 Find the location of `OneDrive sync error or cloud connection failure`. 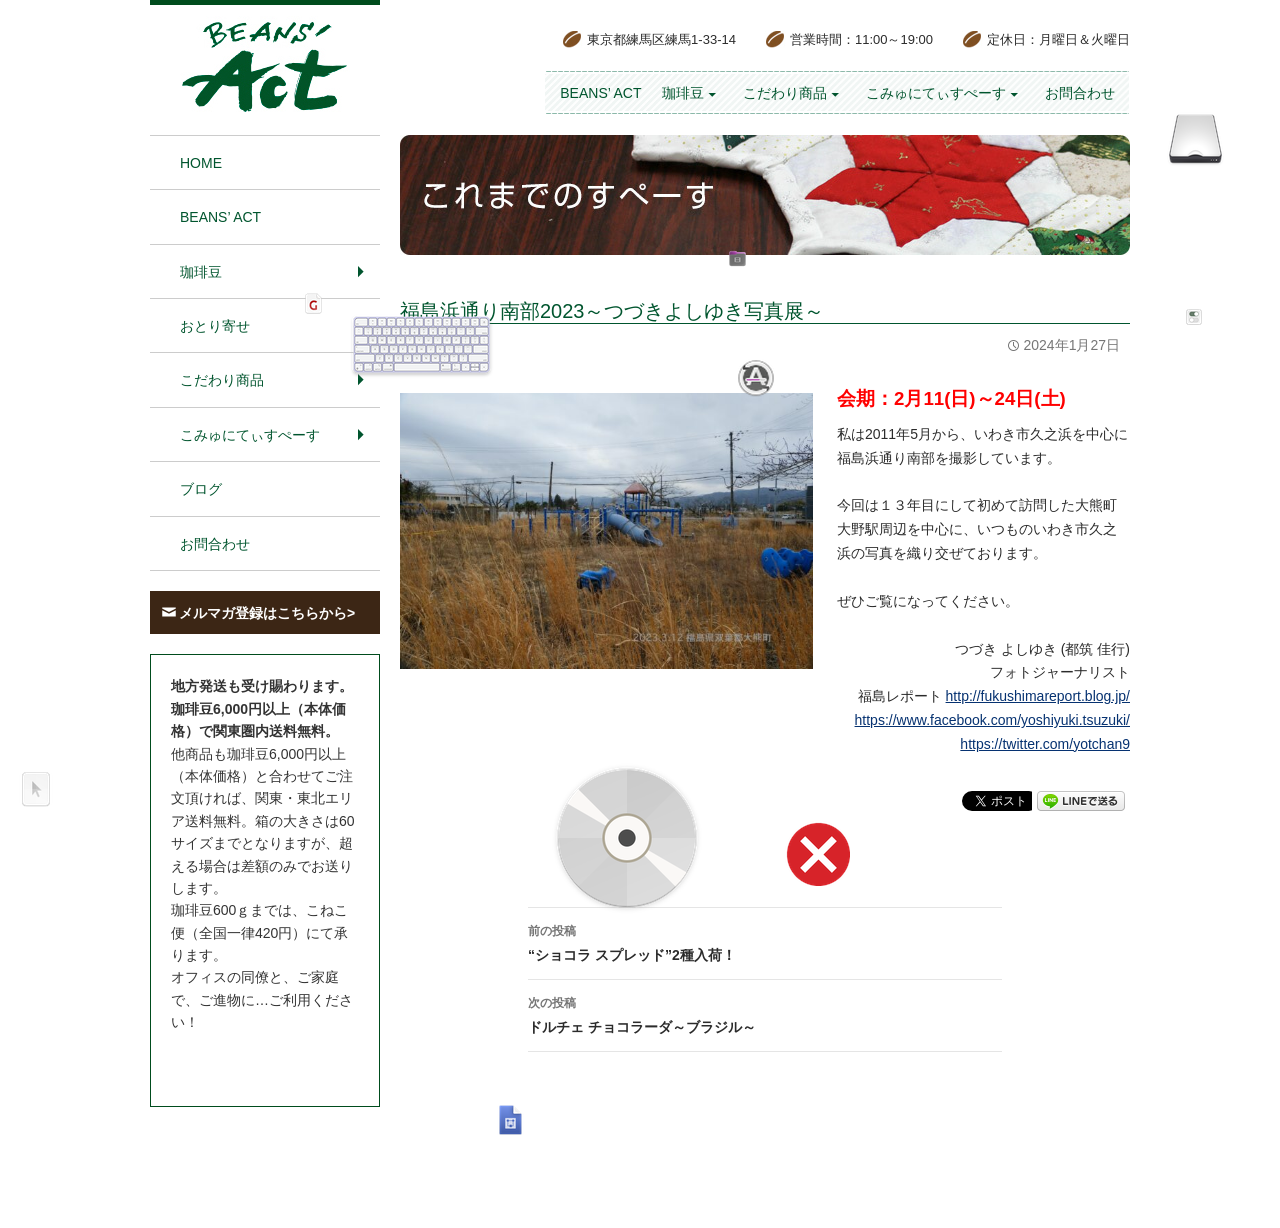

OneDrive sync error or cloud connection failure is located at coordinates (794, 830).